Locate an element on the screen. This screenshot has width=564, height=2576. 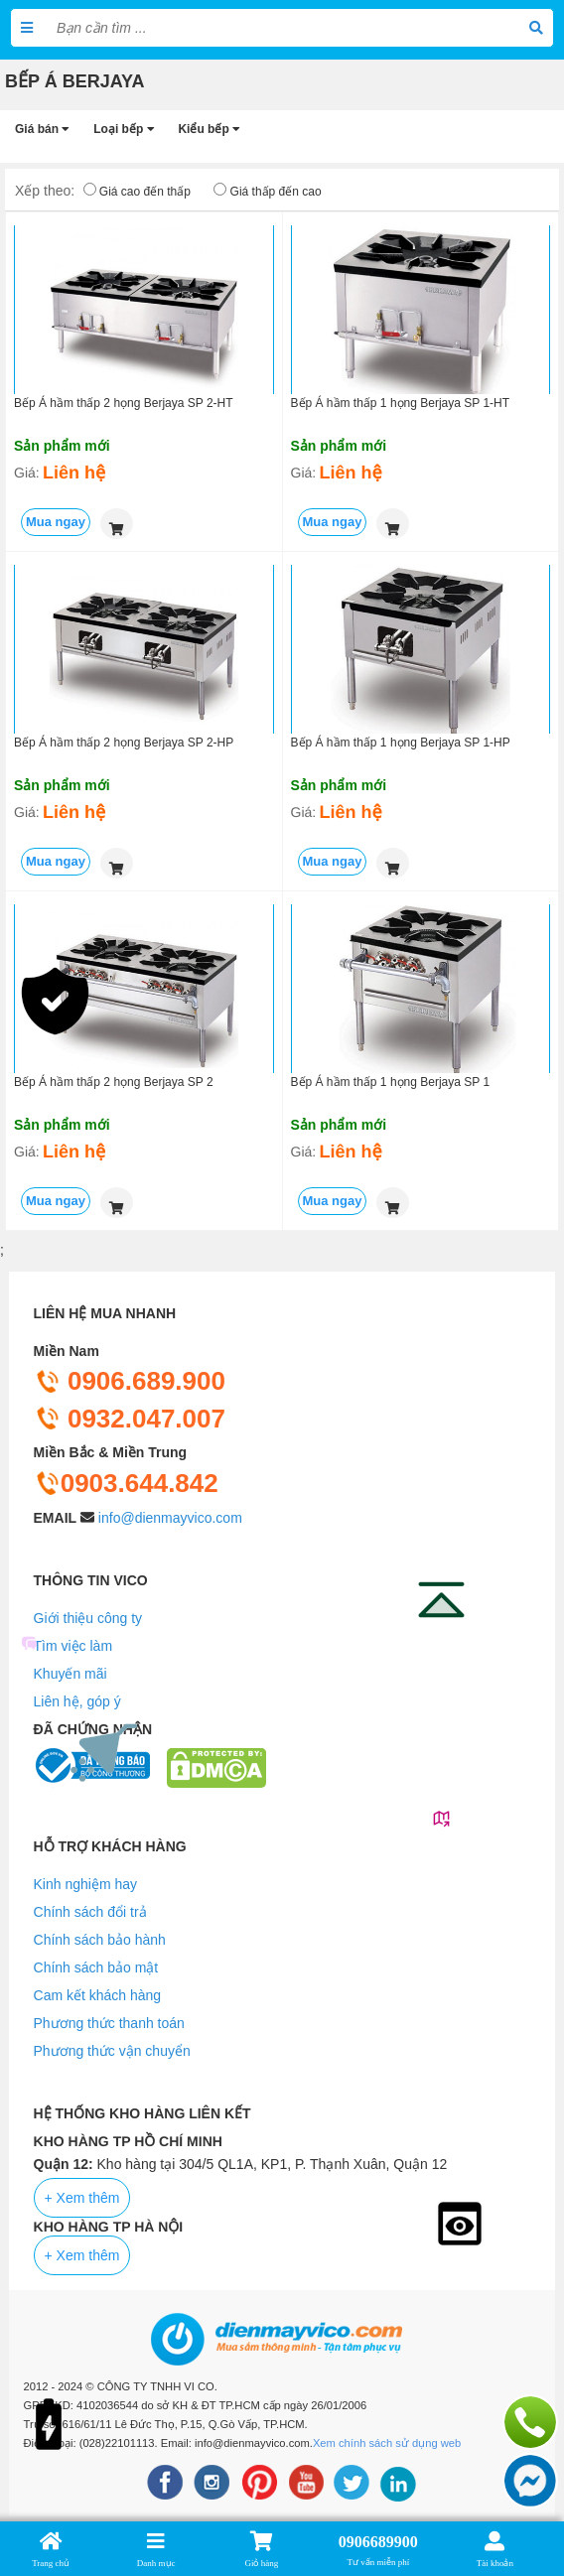
share your current location is located at coordinates (441, 1818).